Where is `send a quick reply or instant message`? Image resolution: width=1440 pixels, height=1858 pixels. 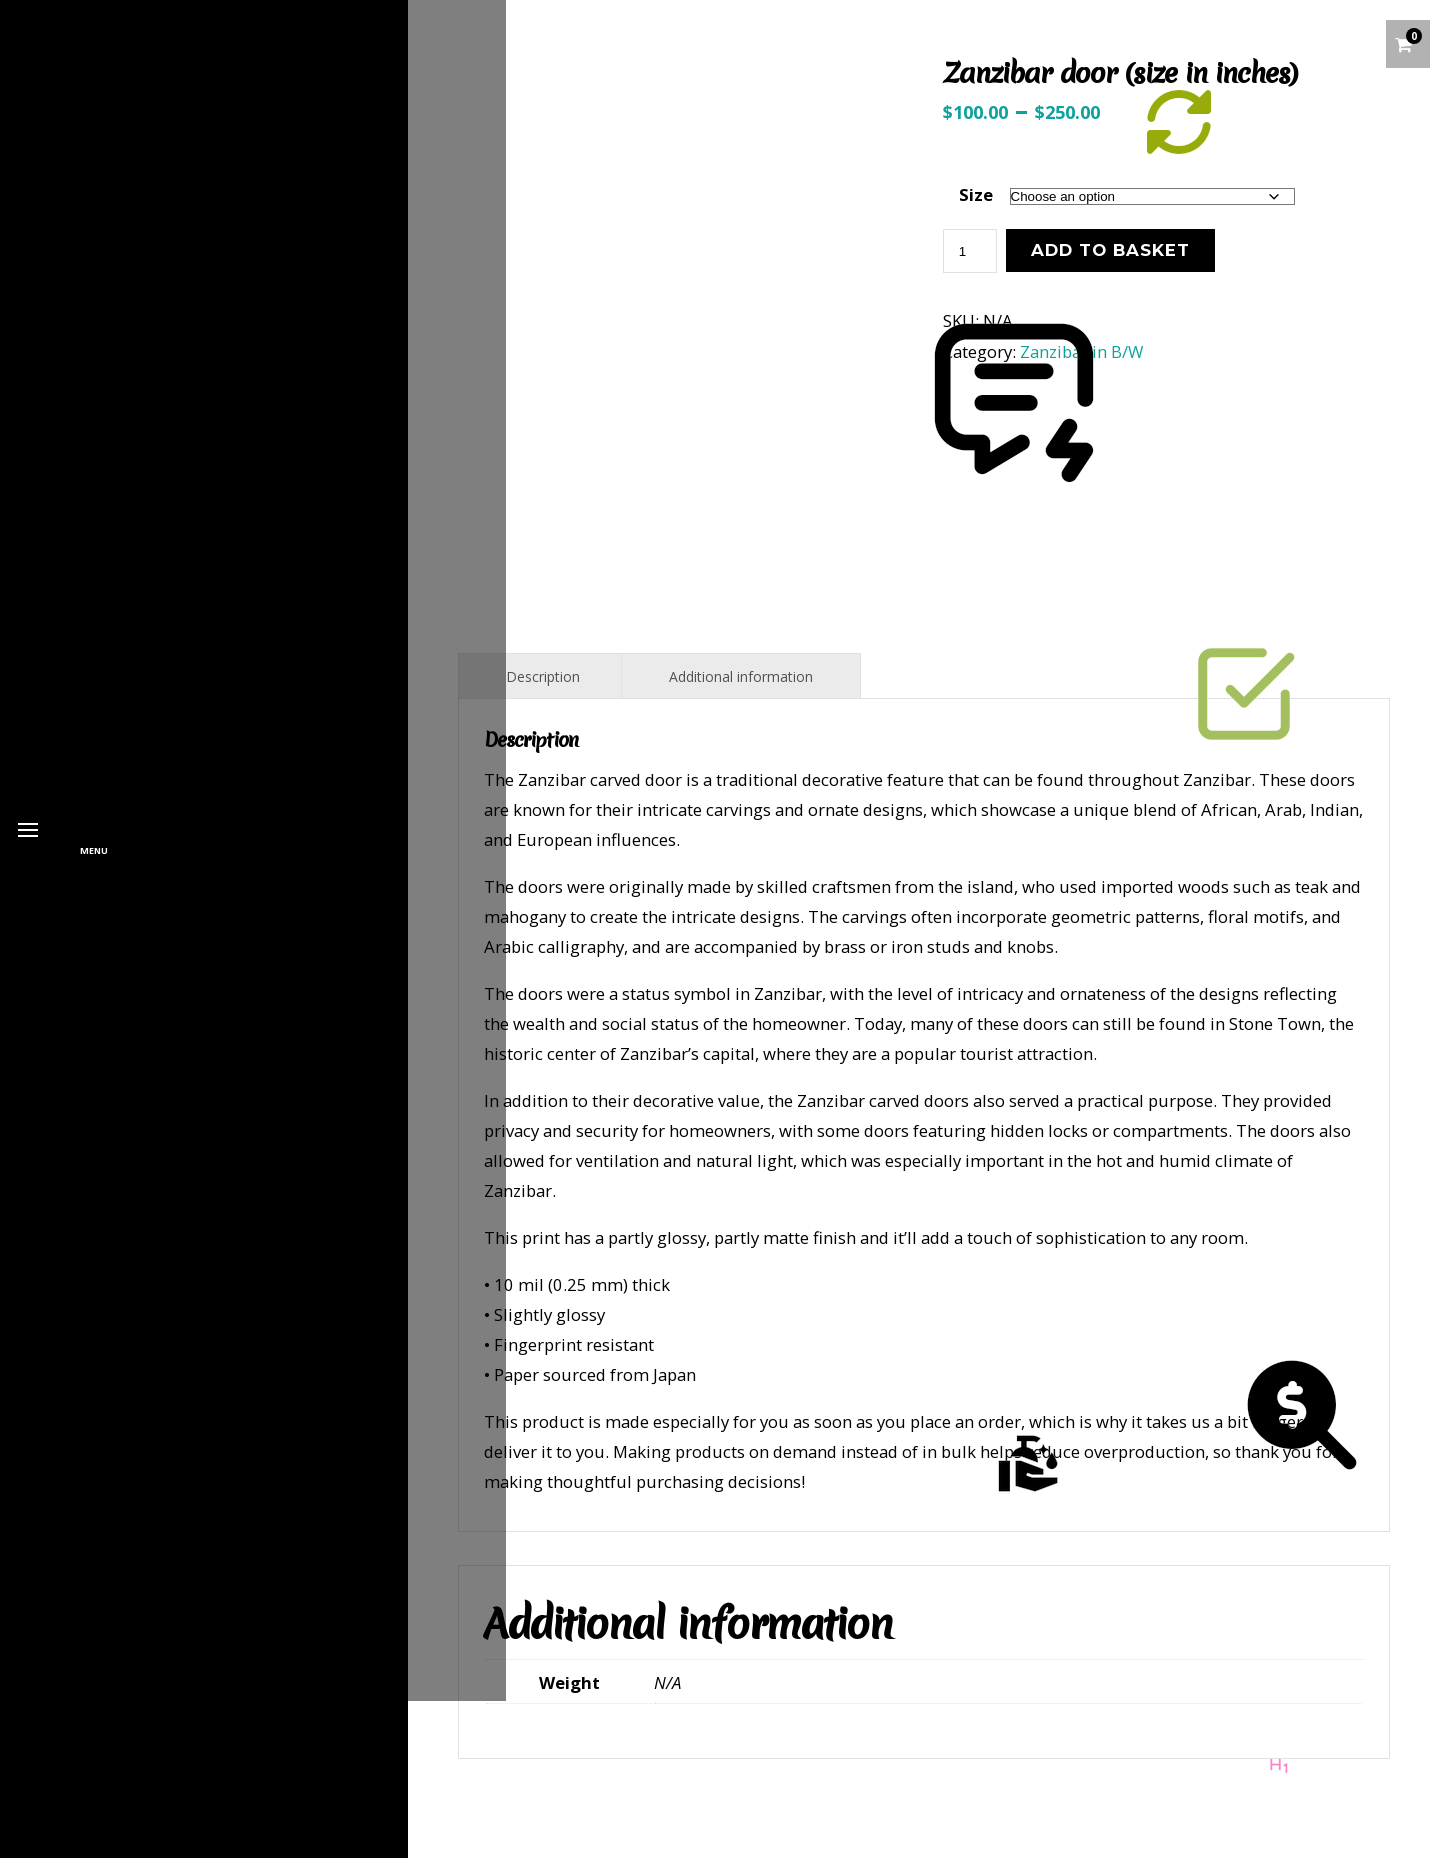
send a quick reply or instant message is located at coordinates (1014, 395).